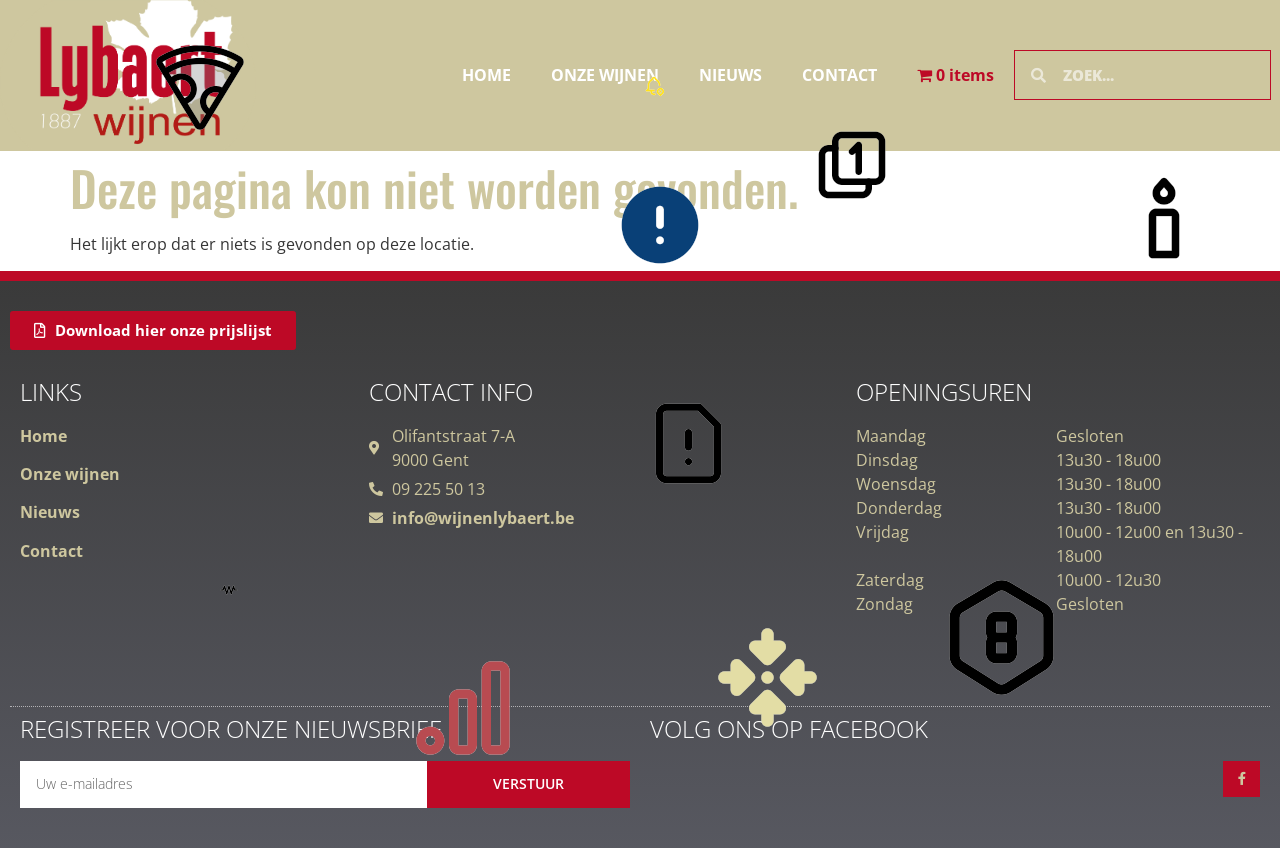  I want to click on indicates step 8 in a multi-step process, so click(1001, 637).